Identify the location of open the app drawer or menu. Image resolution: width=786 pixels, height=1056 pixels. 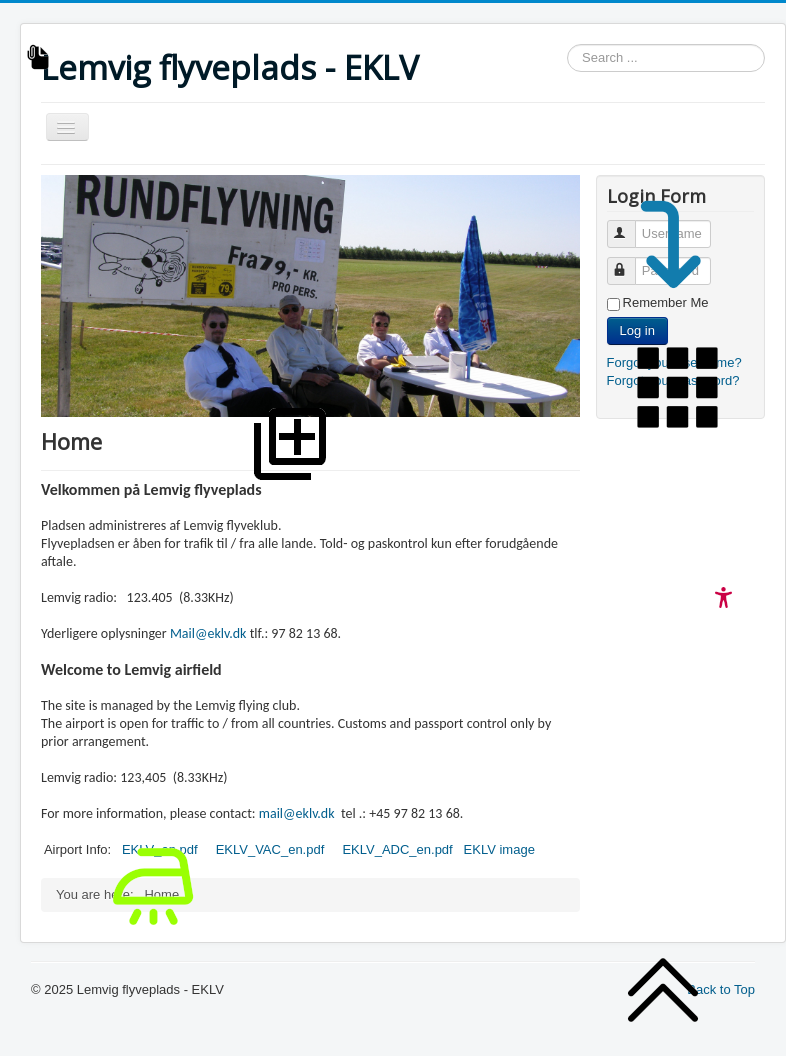
(677, 387).